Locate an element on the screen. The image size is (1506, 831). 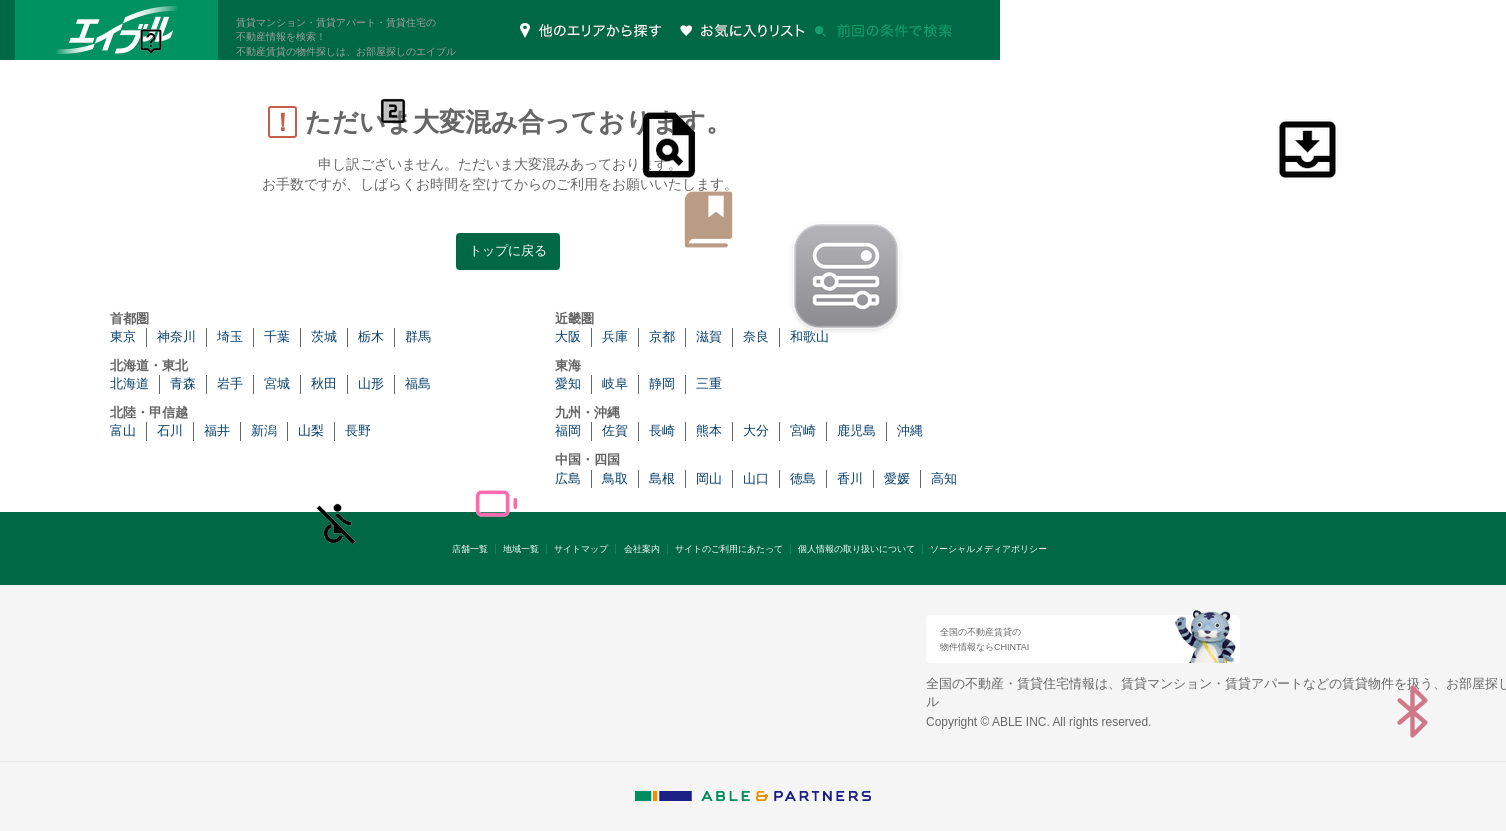
access live help or support chat is located at coordinates (151, 41).